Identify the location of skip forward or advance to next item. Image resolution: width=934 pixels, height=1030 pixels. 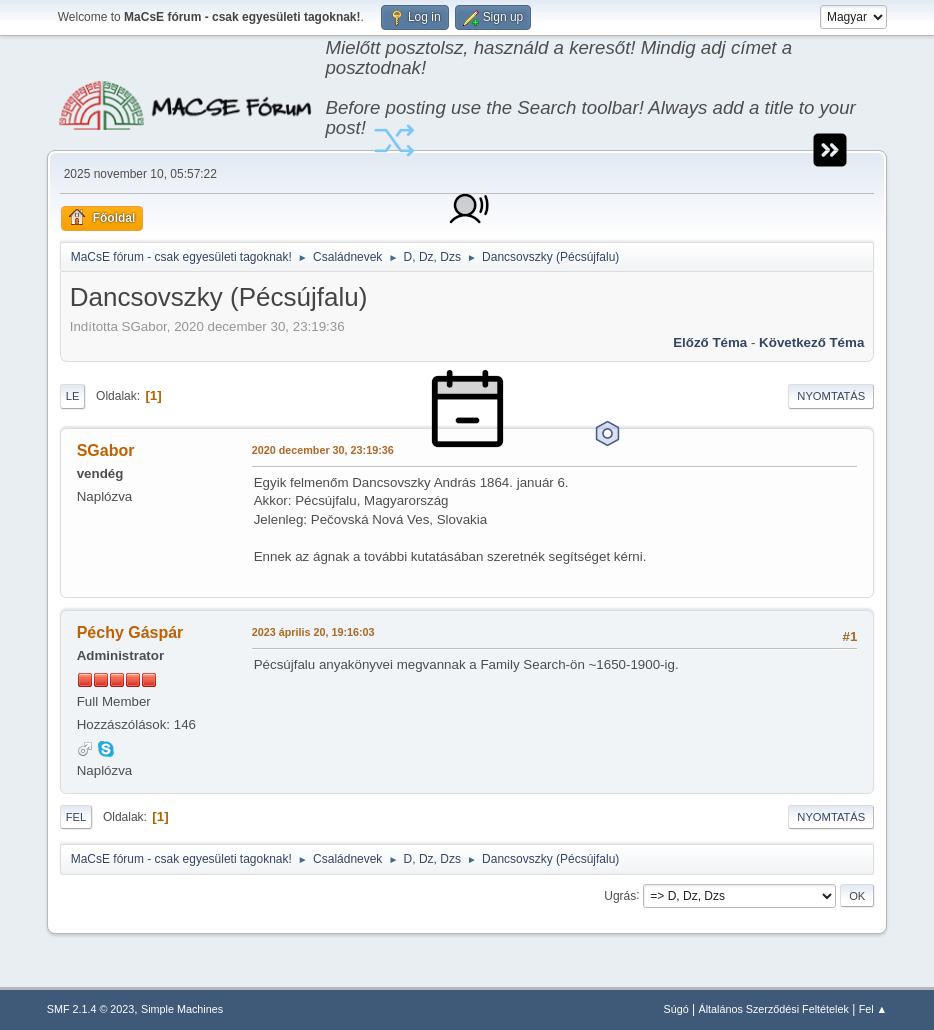
(830, 150).